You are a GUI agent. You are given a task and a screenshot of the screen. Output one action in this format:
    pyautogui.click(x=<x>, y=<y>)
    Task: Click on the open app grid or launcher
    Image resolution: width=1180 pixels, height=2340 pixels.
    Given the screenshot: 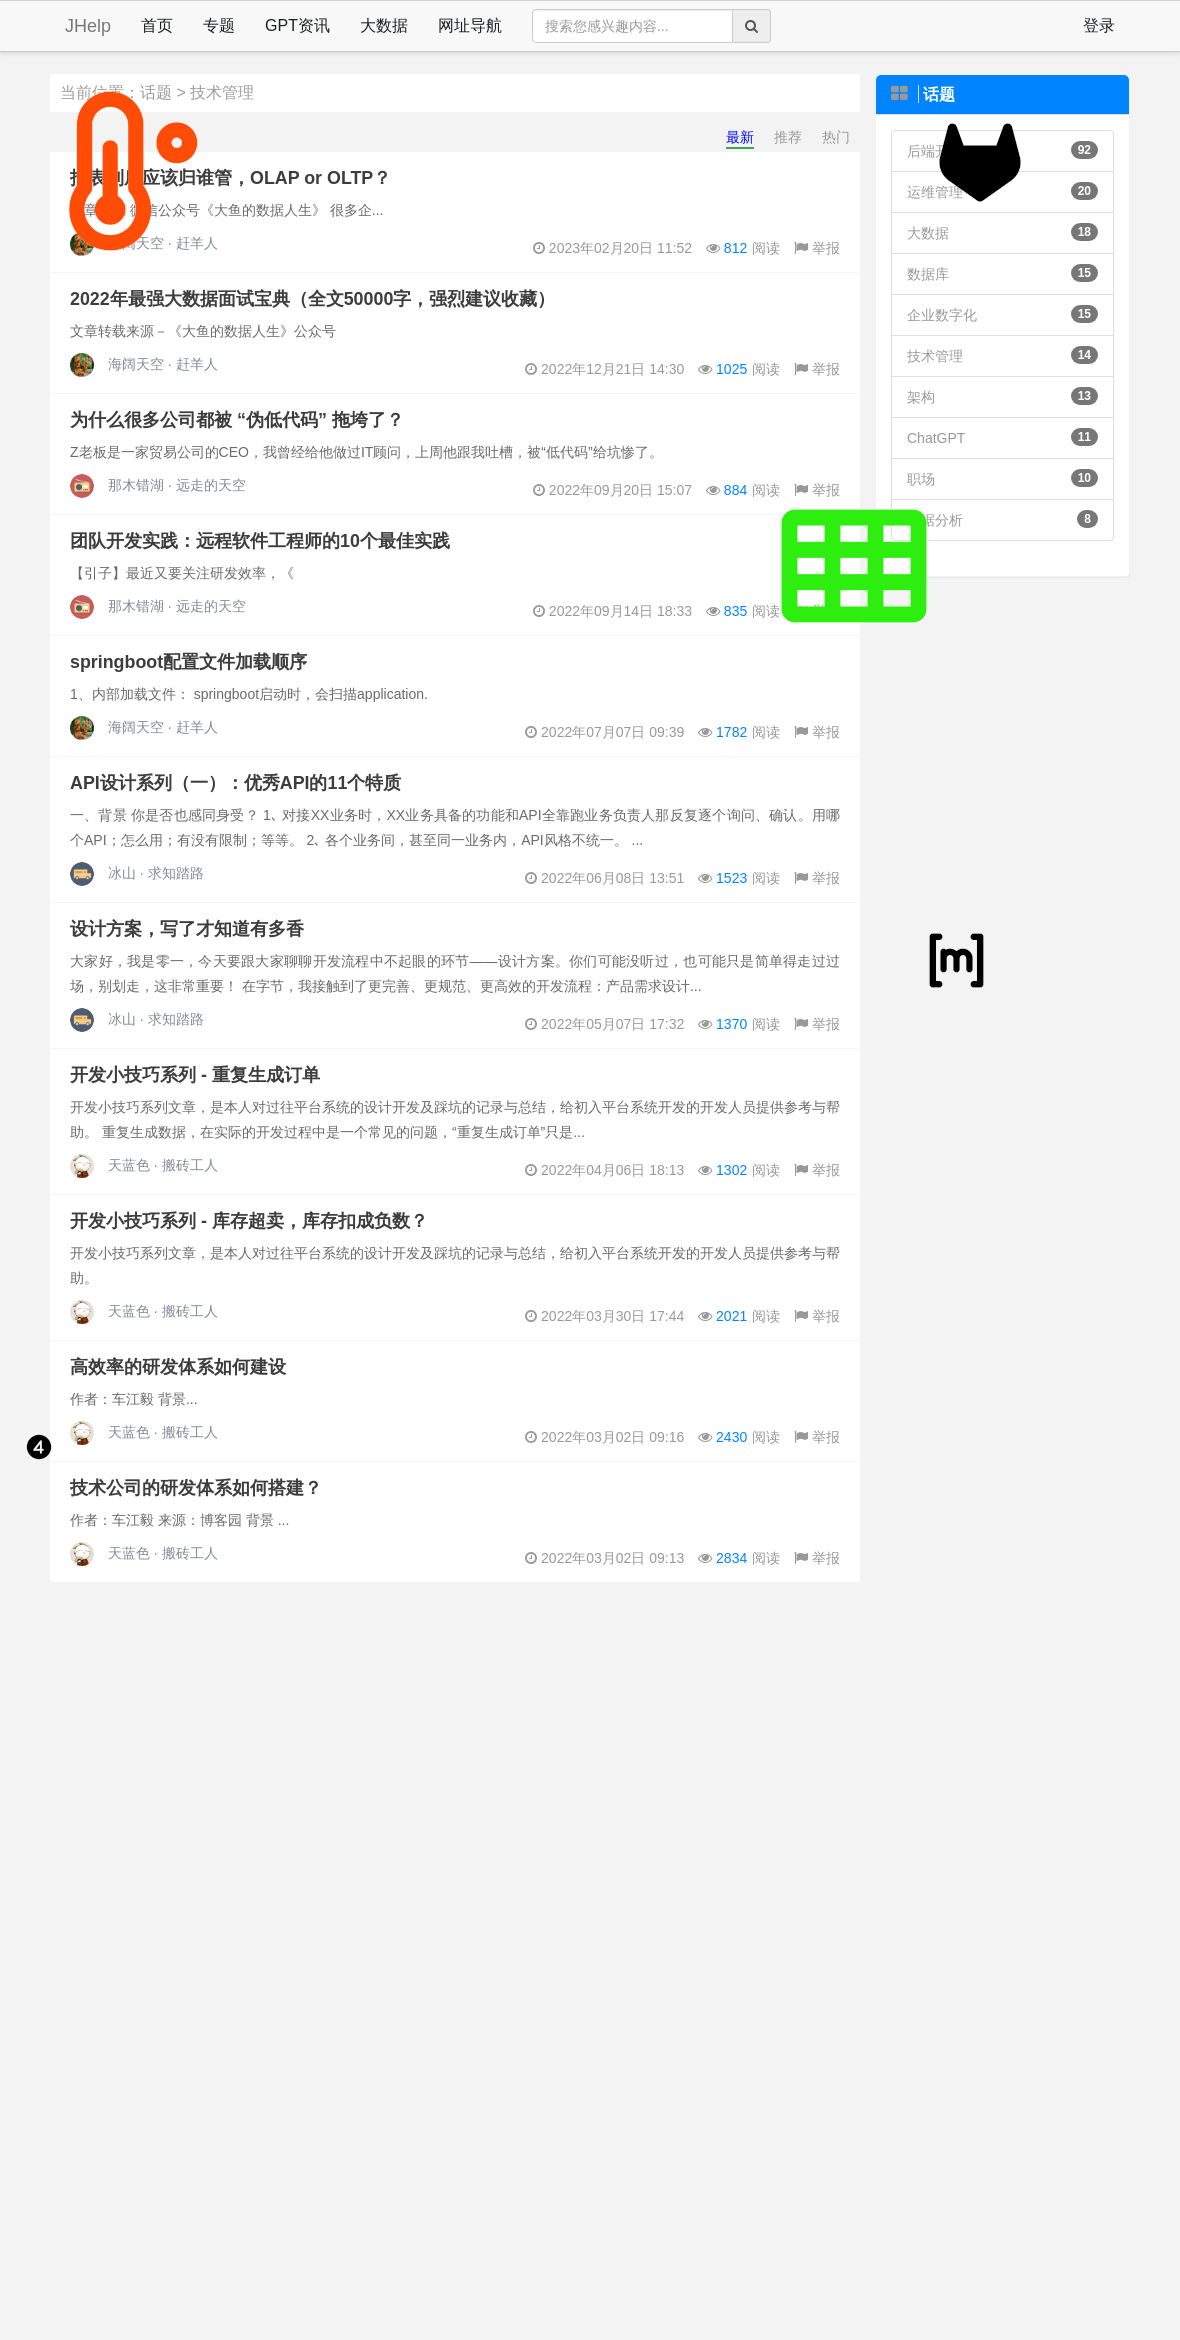 What is the action you would take?
    pyautogui.click(x=854, y=566)
    